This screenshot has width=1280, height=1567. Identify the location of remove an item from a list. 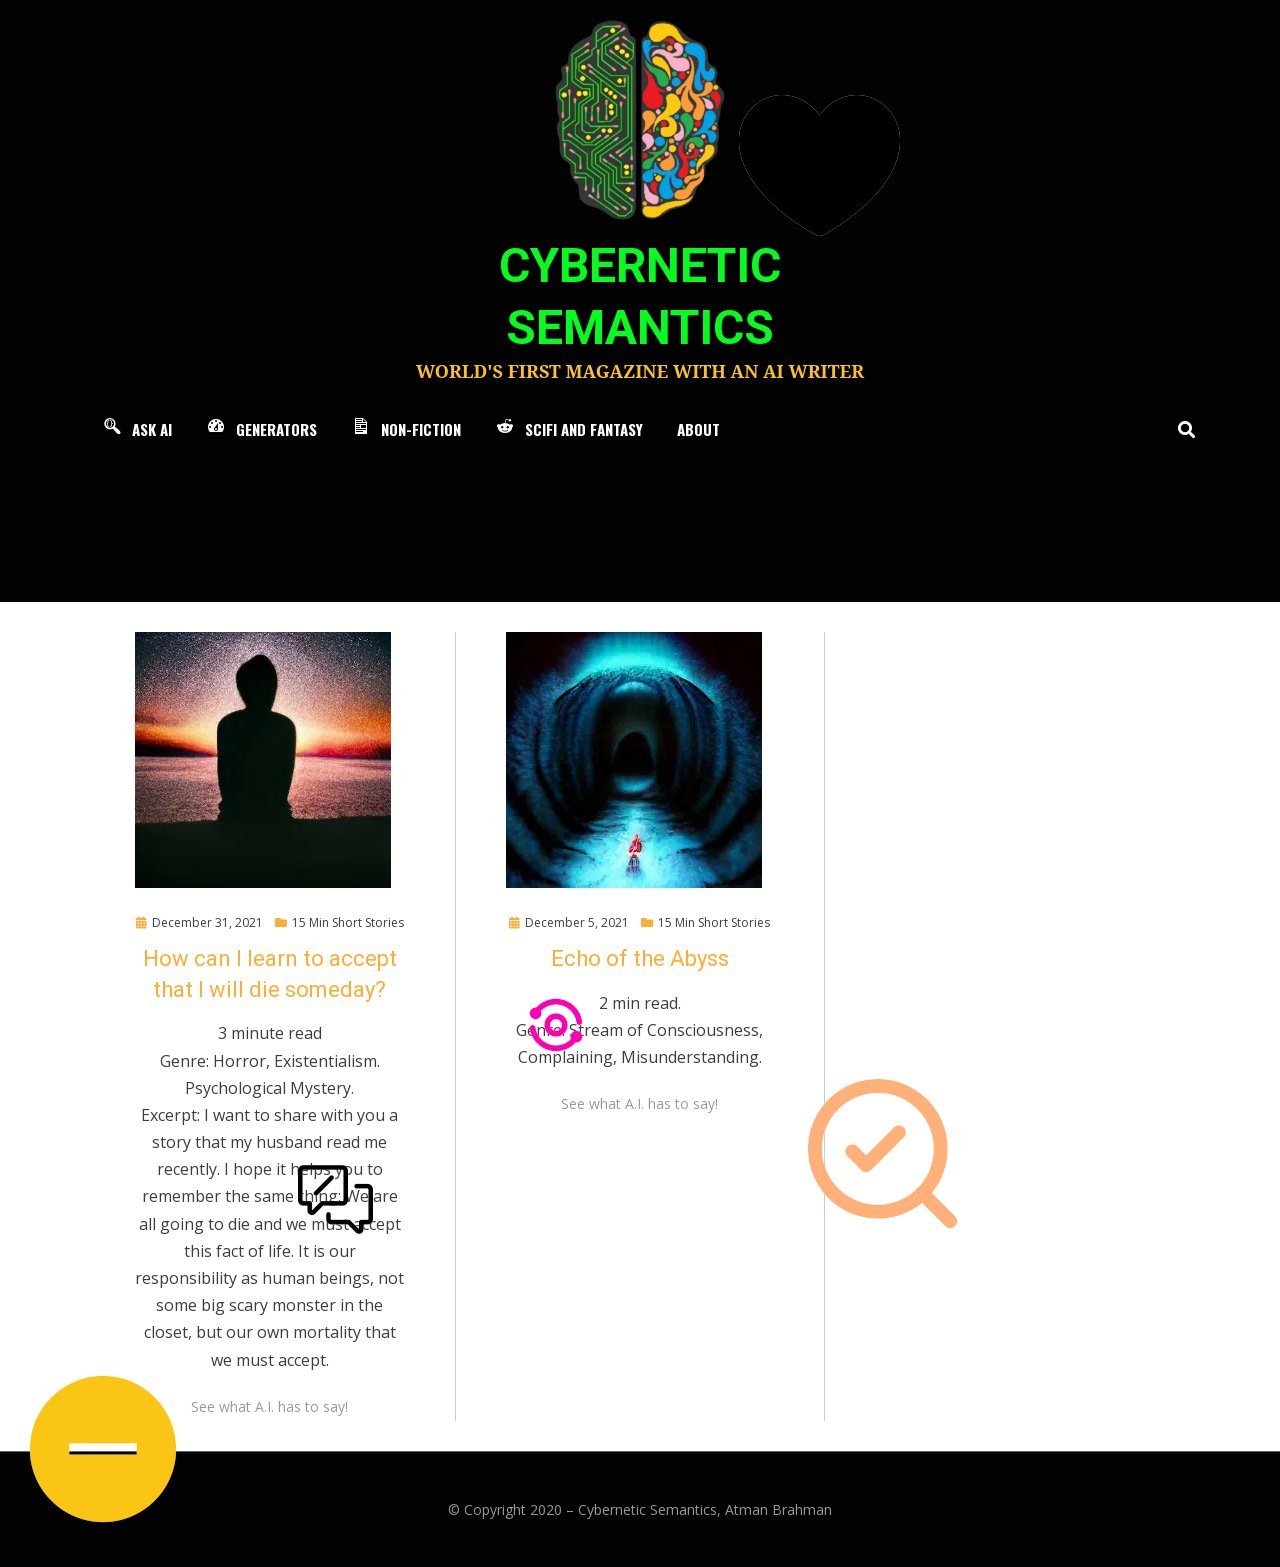
(103, 1449).